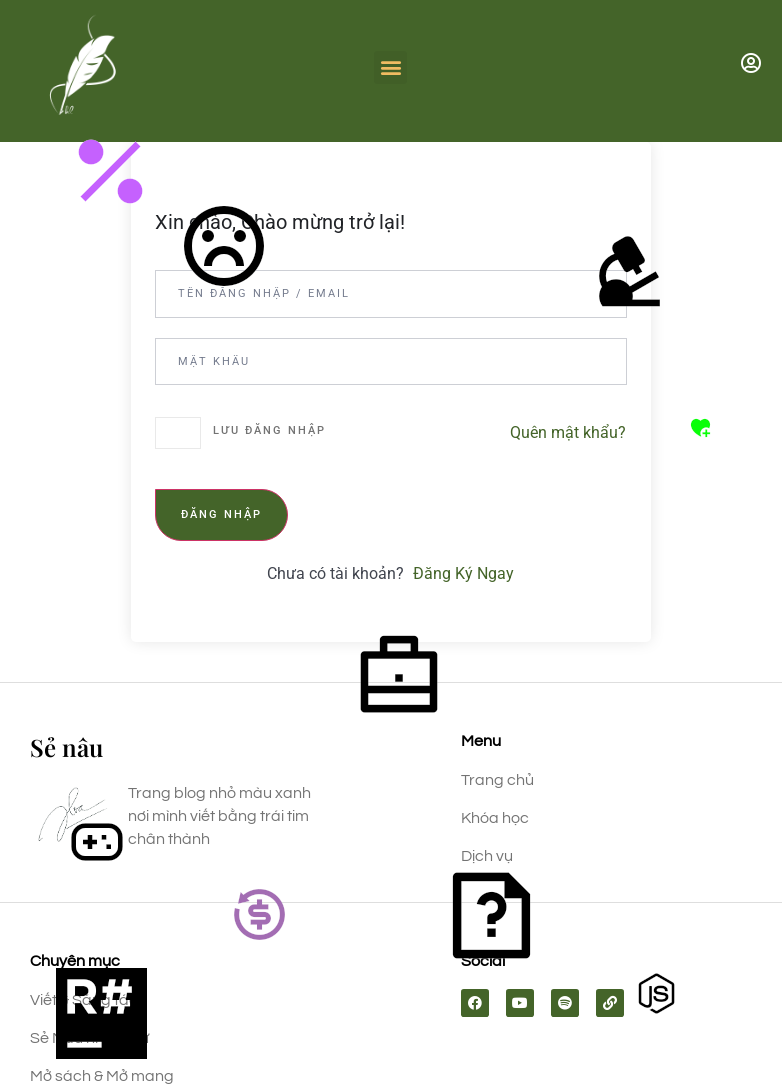  I want to click on rate experience as negative or unsatisfied, so click(224, 246).